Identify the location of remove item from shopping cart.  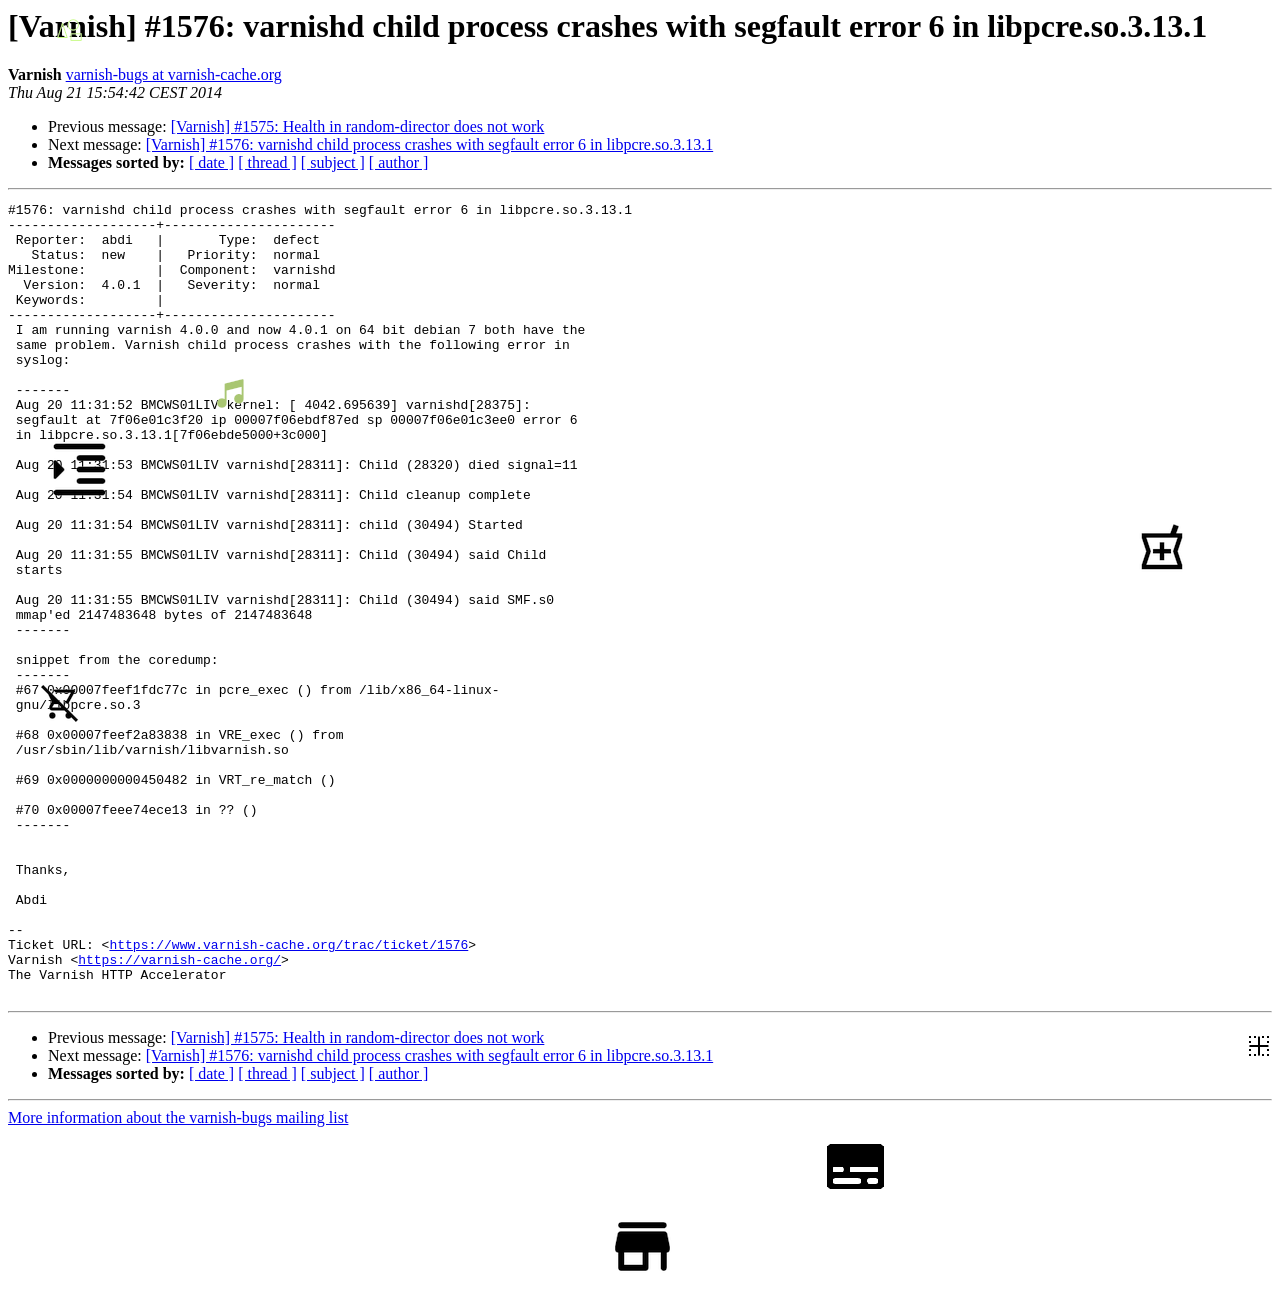
(60, 702).